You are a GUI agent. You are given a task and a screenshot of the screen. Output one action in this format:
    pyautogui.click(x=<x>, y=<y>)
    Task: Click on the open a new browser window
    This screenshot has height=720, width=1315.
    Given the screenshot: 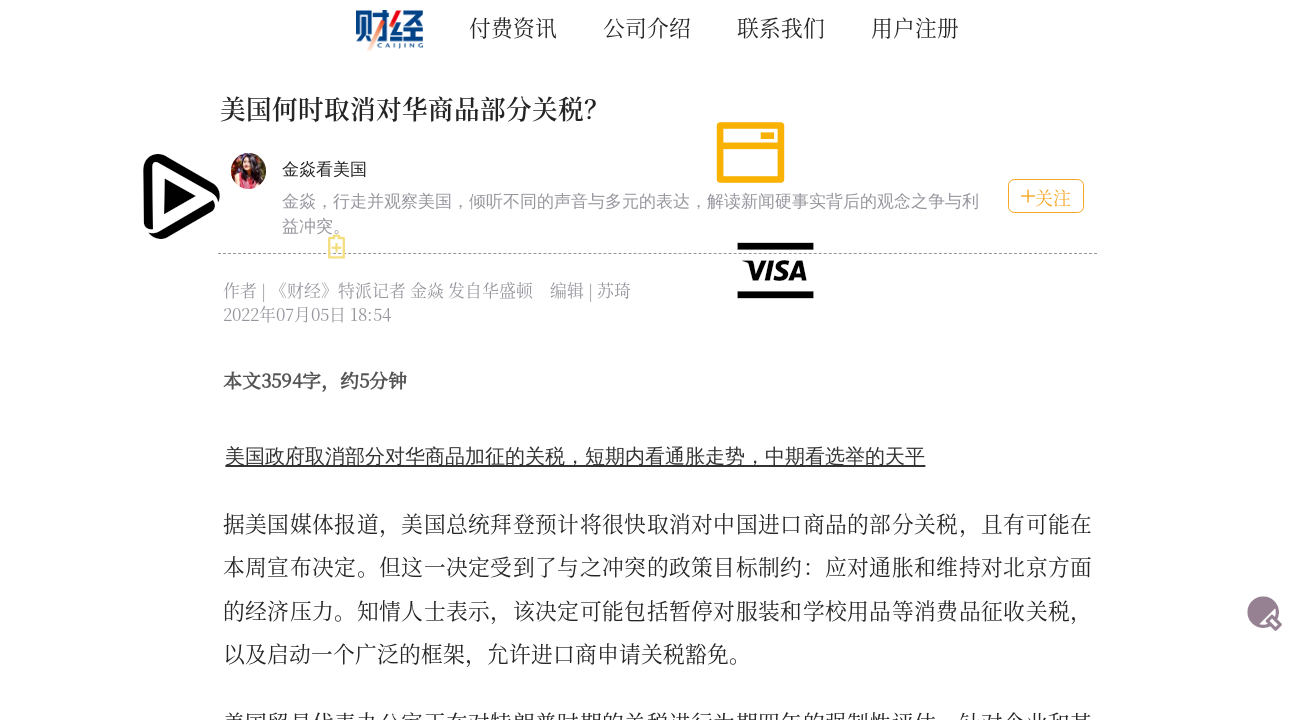 What is the action you would take?
    pyautogui.click(x=750, y=152)
    